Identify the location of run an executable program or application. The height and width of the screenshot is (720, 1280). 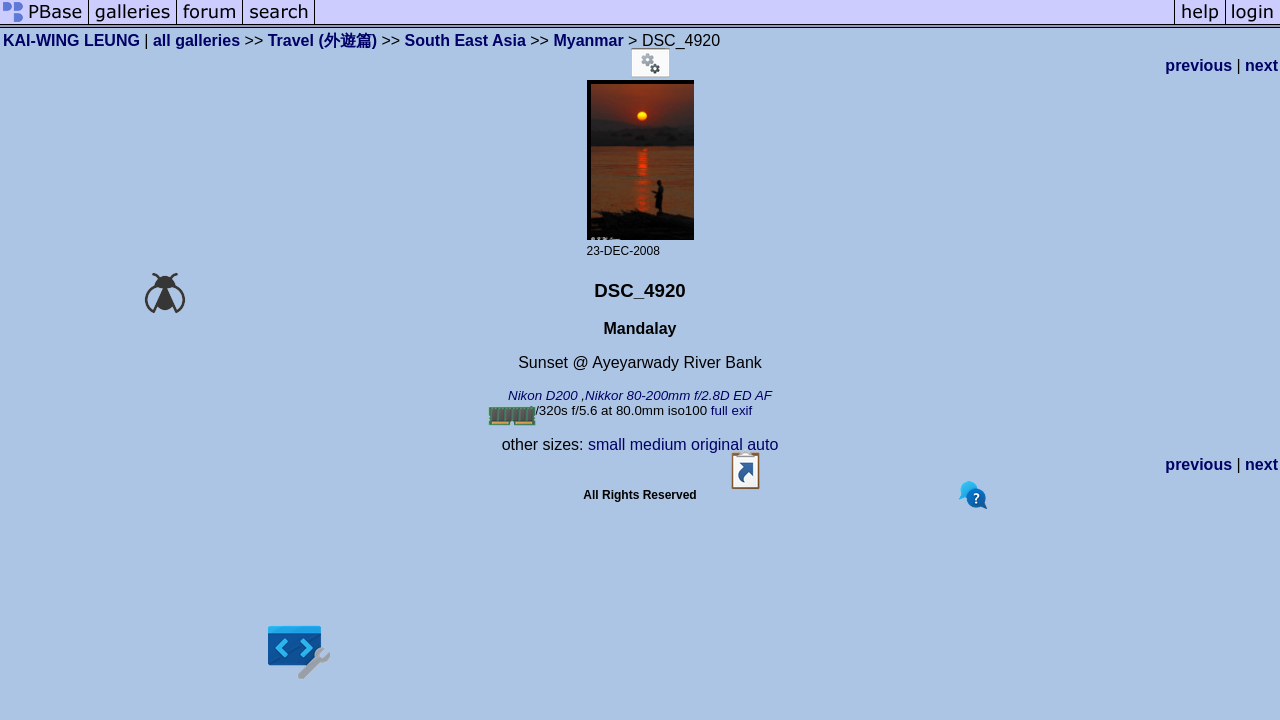
(650, 62).